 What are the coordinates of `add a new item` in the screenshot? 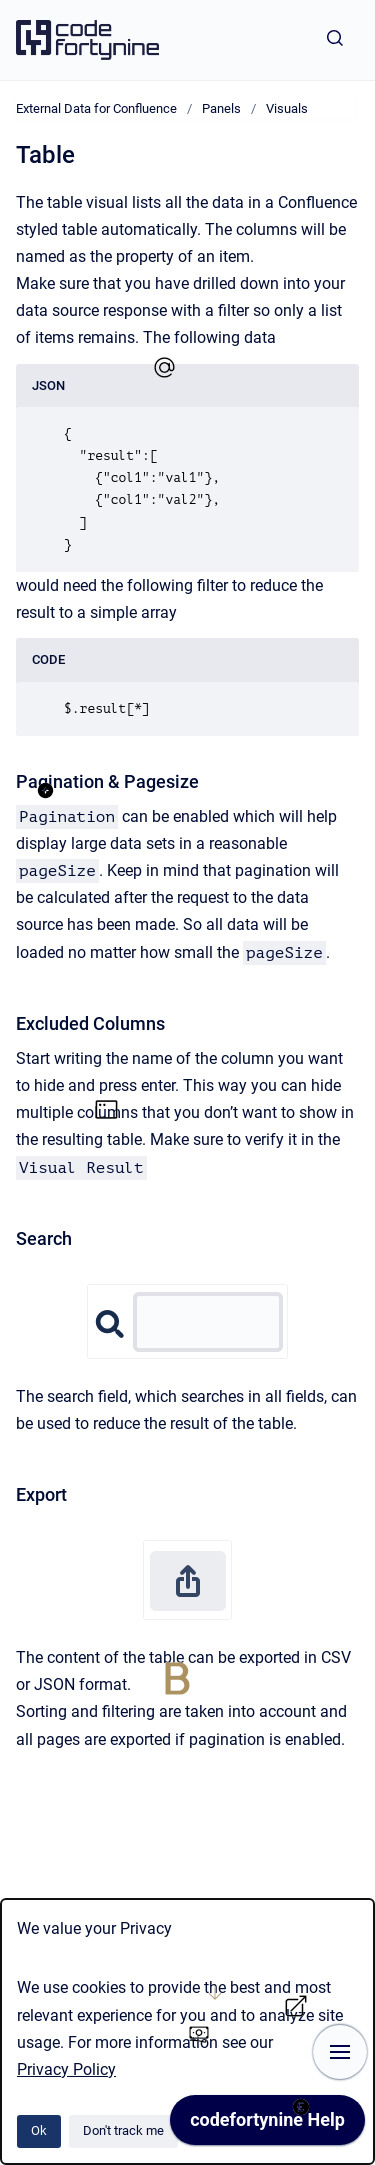 It's located at (45, 790).